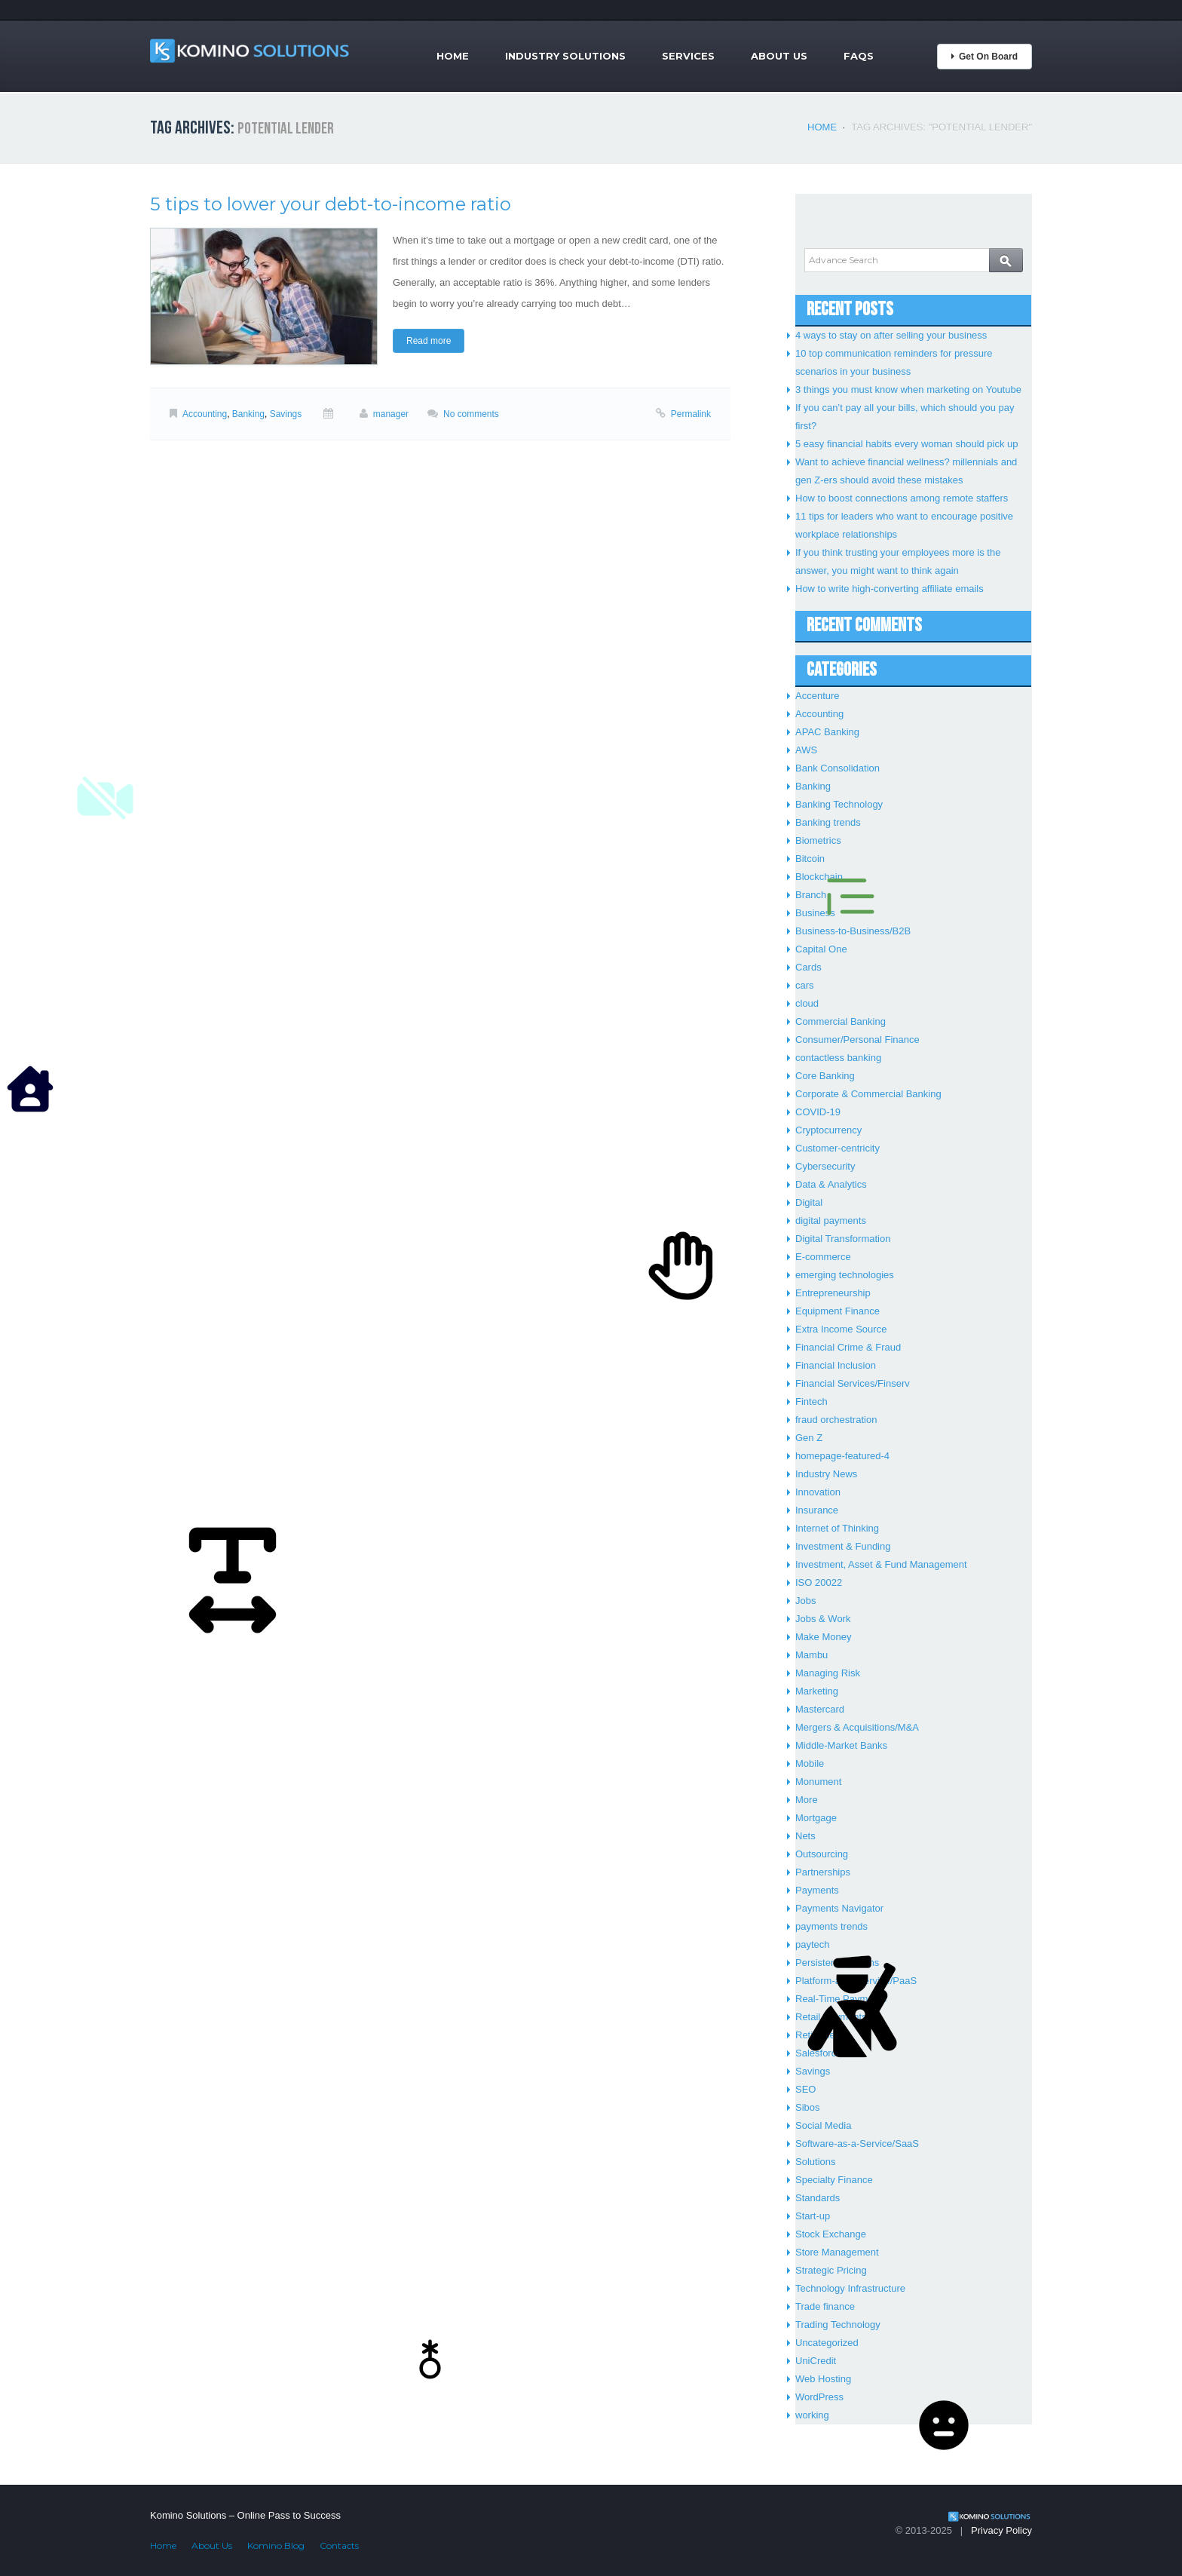  I want to click on view home or family account settings, so click(30, 1089).